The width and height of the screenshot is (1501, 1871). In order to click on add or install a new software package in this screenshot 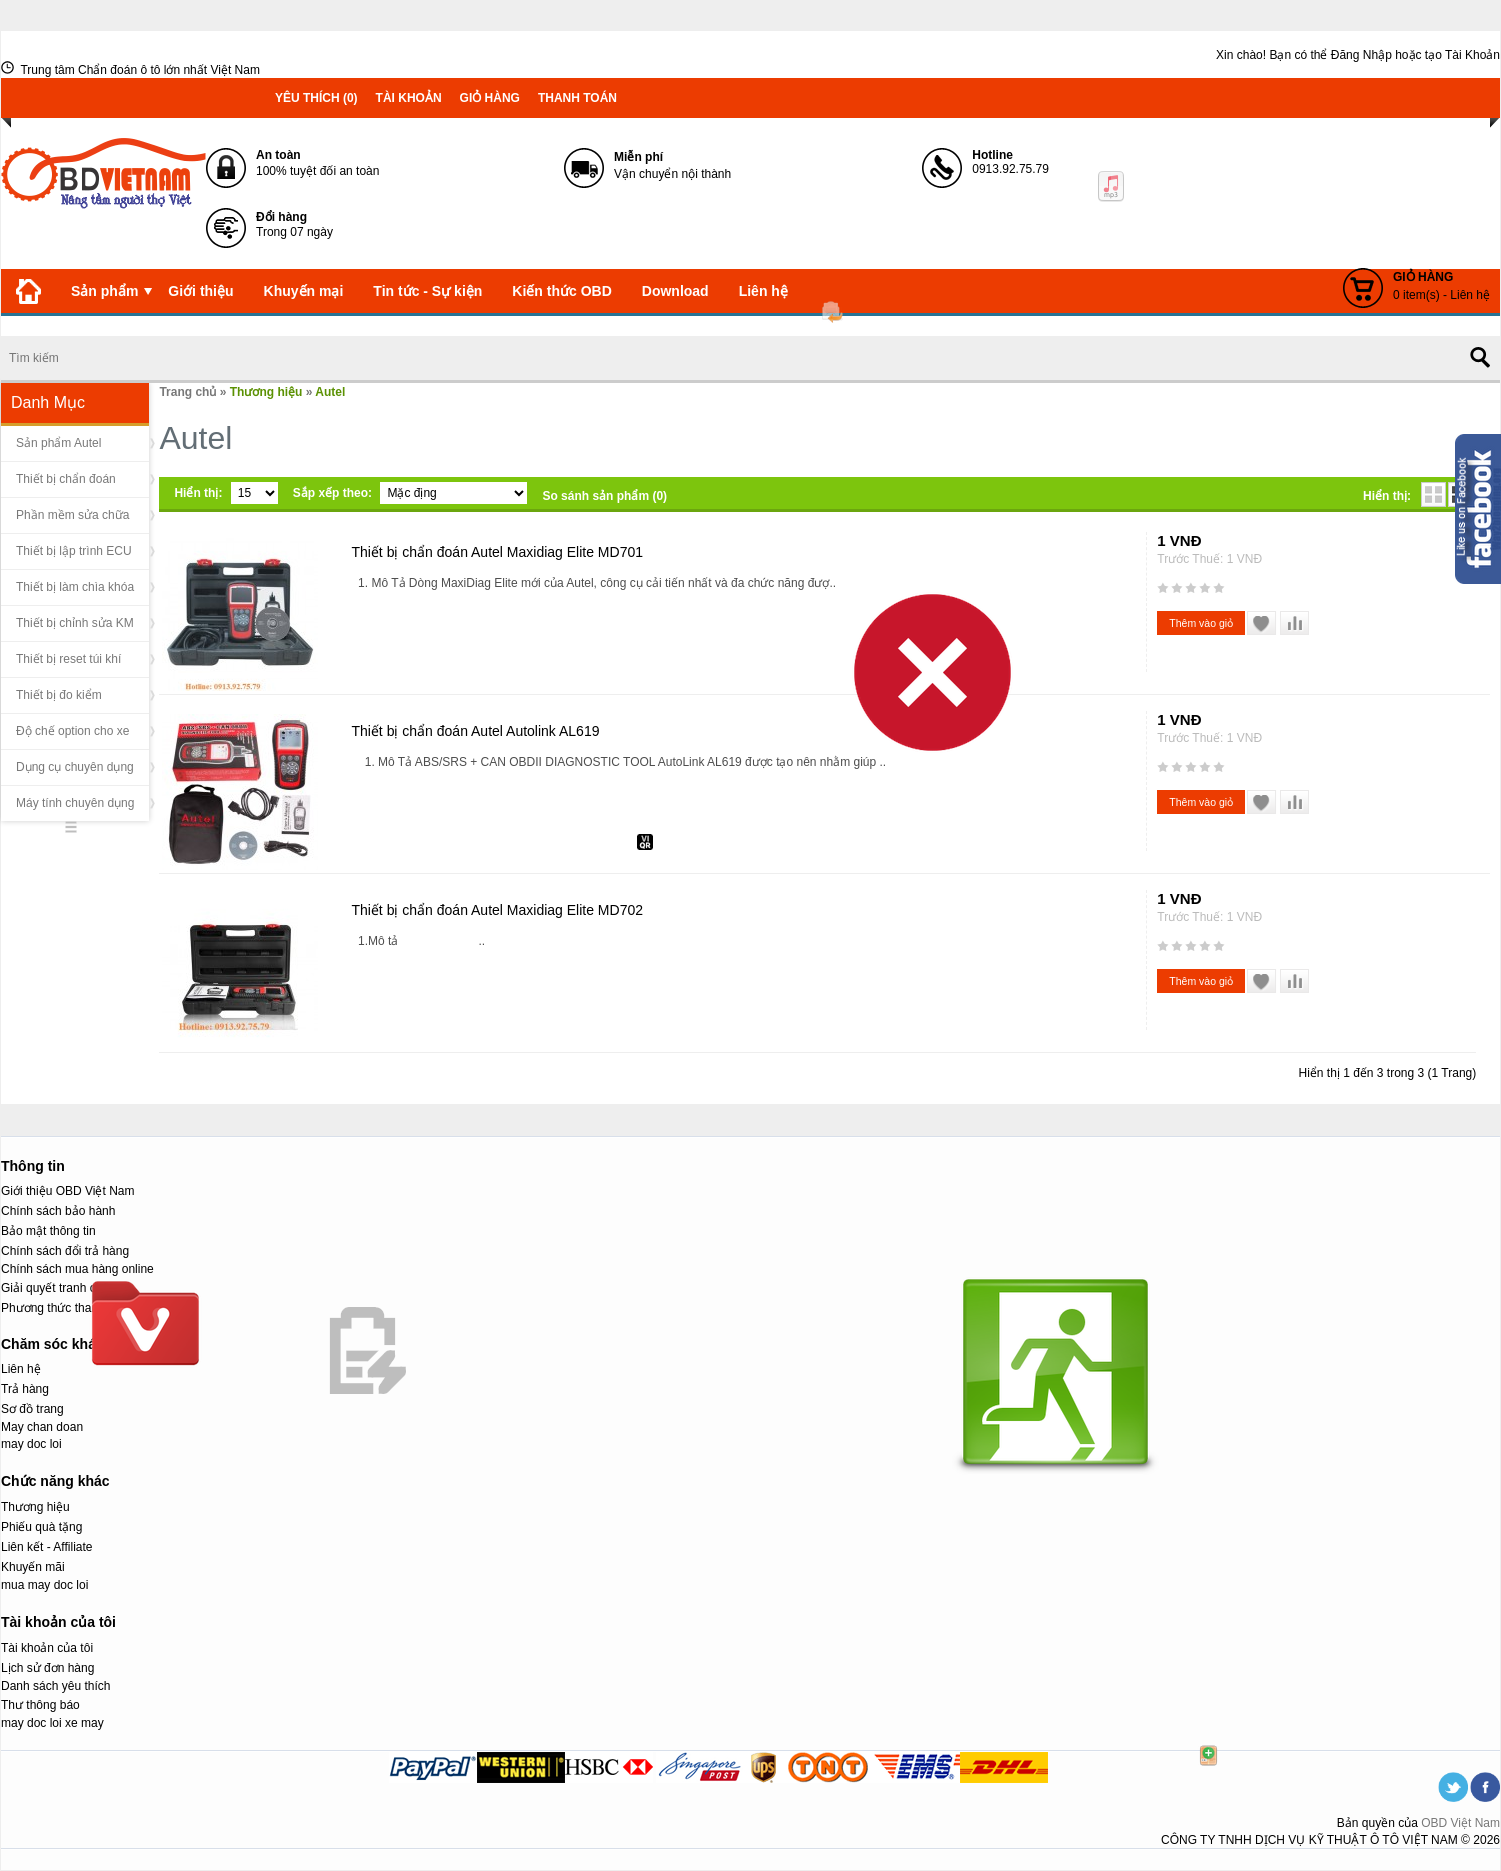, I will do `click(1208, 1755)`.